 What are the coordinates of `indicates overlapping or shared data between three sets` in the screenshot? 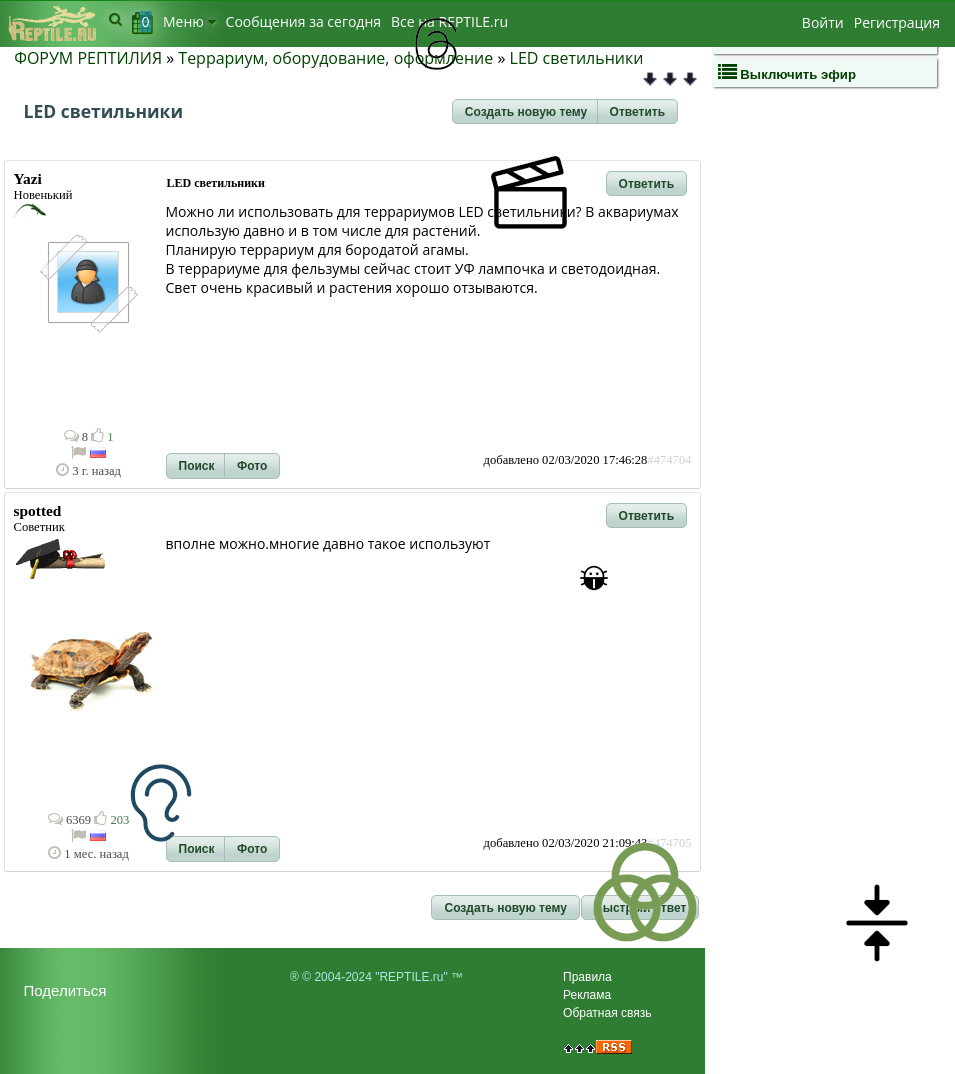 It's located at (645, 894).